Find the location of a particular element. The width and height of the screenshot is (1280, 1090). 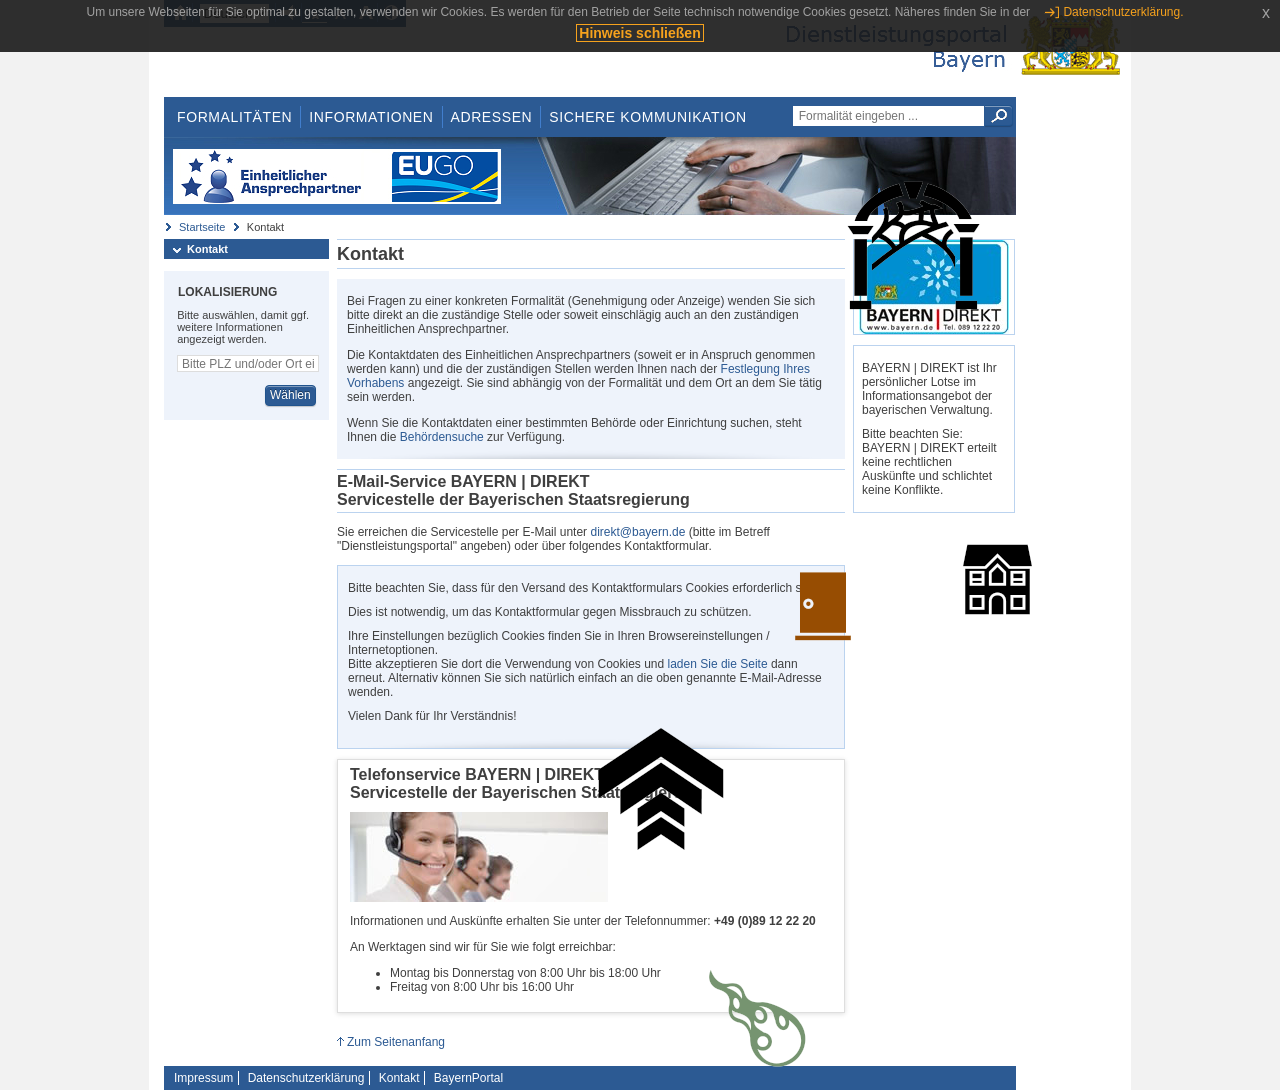

upgrade your character or item is located at coordinates (661, 789).